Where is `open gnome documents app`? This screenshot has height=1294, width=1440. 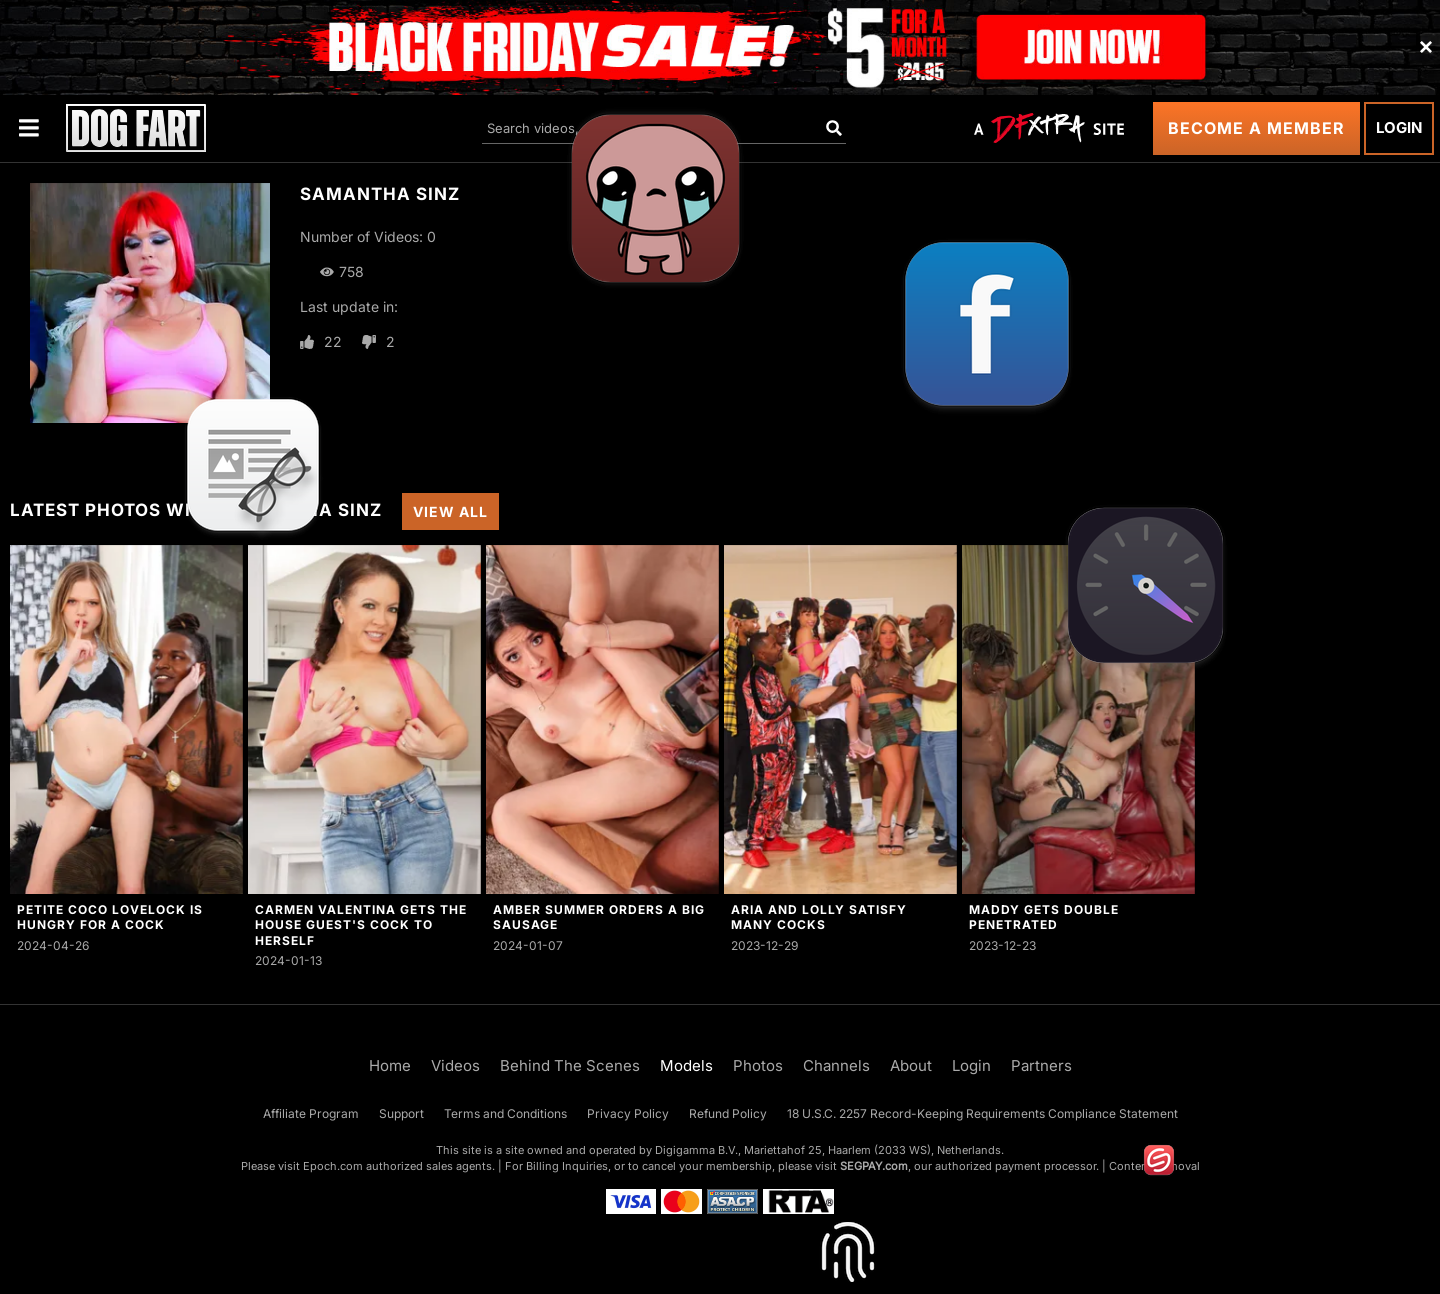 open gnome documents app is located at coordinates (253, 465).